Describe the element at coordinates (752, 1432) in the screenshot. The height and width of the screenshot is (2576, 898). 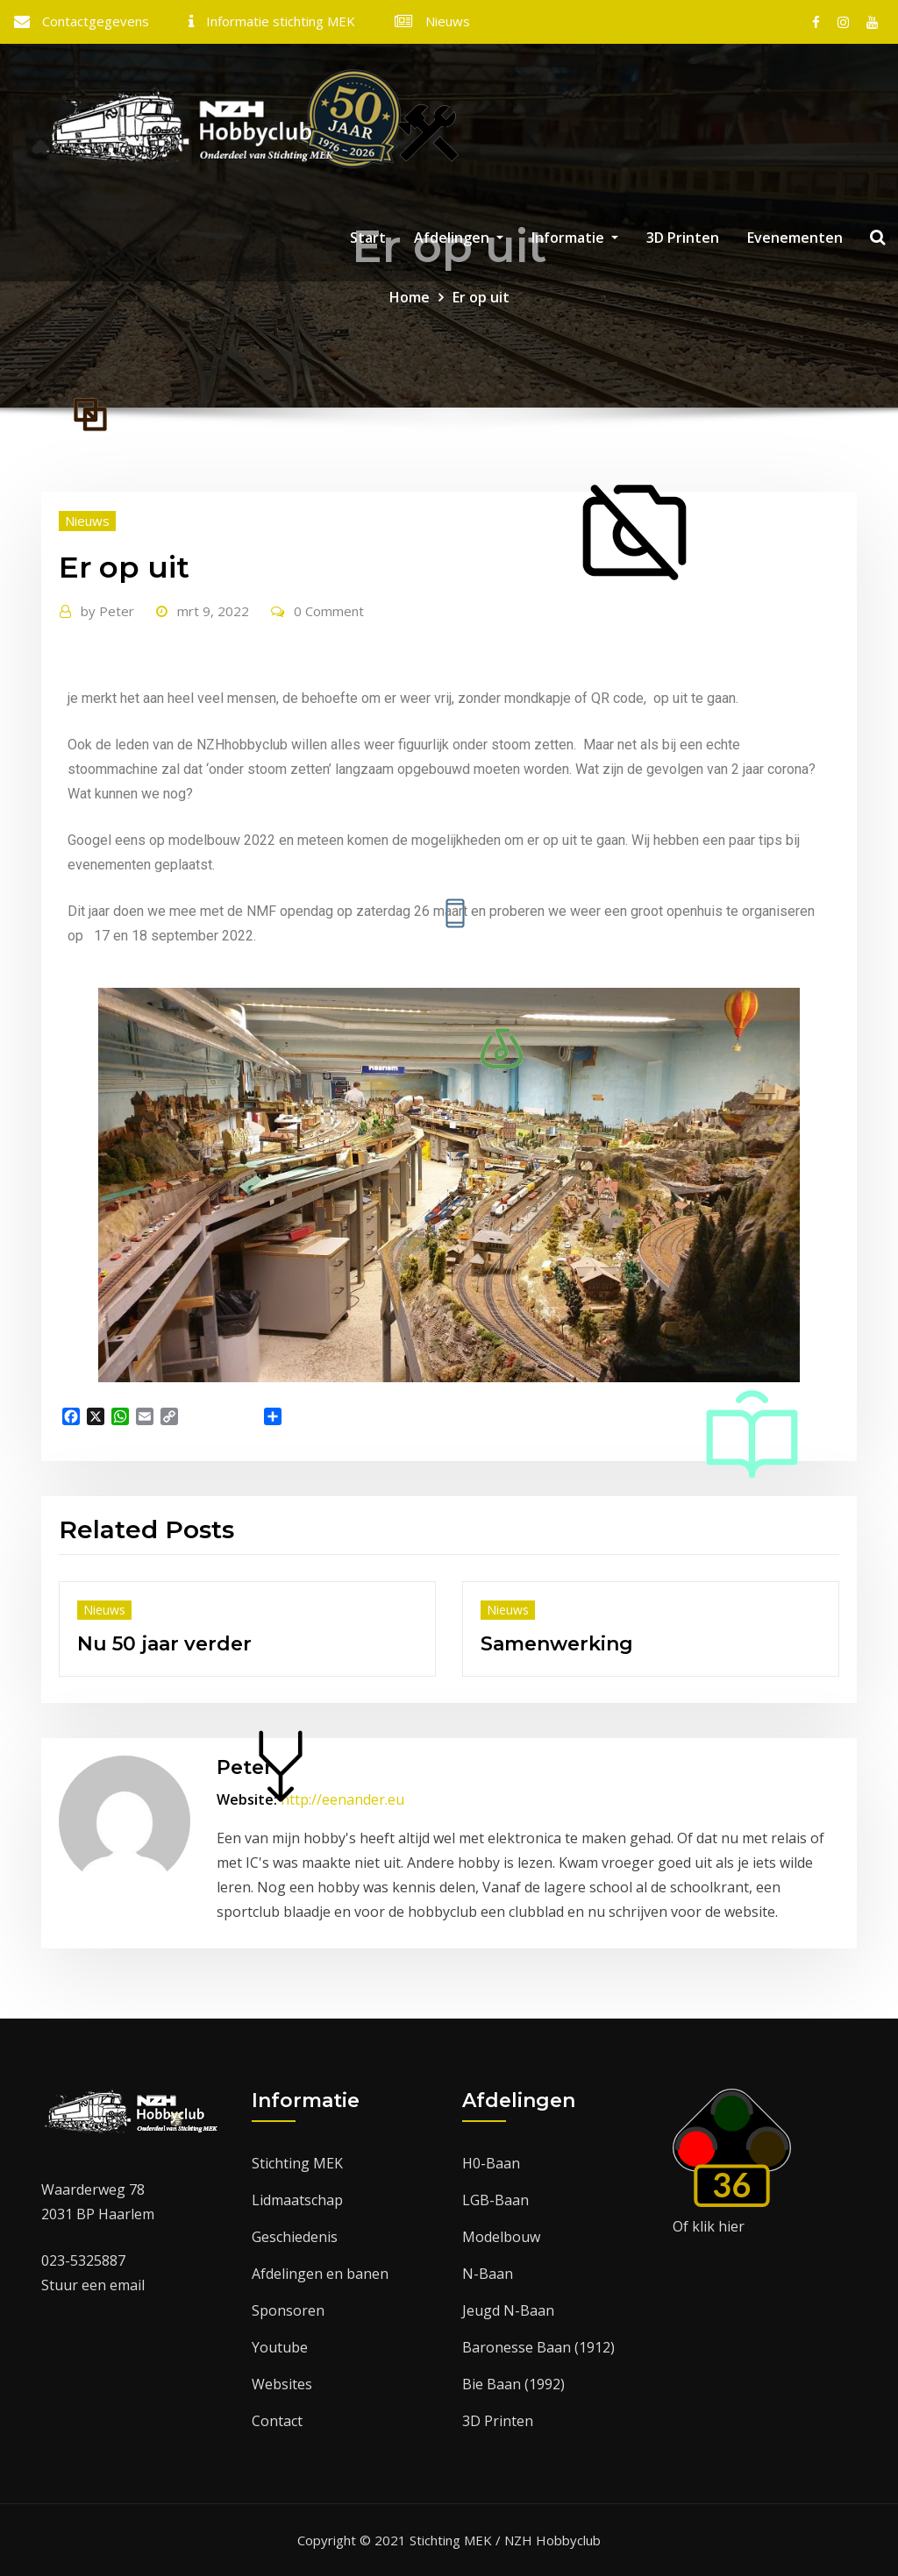
I see `view user profile or contact details` at that location.